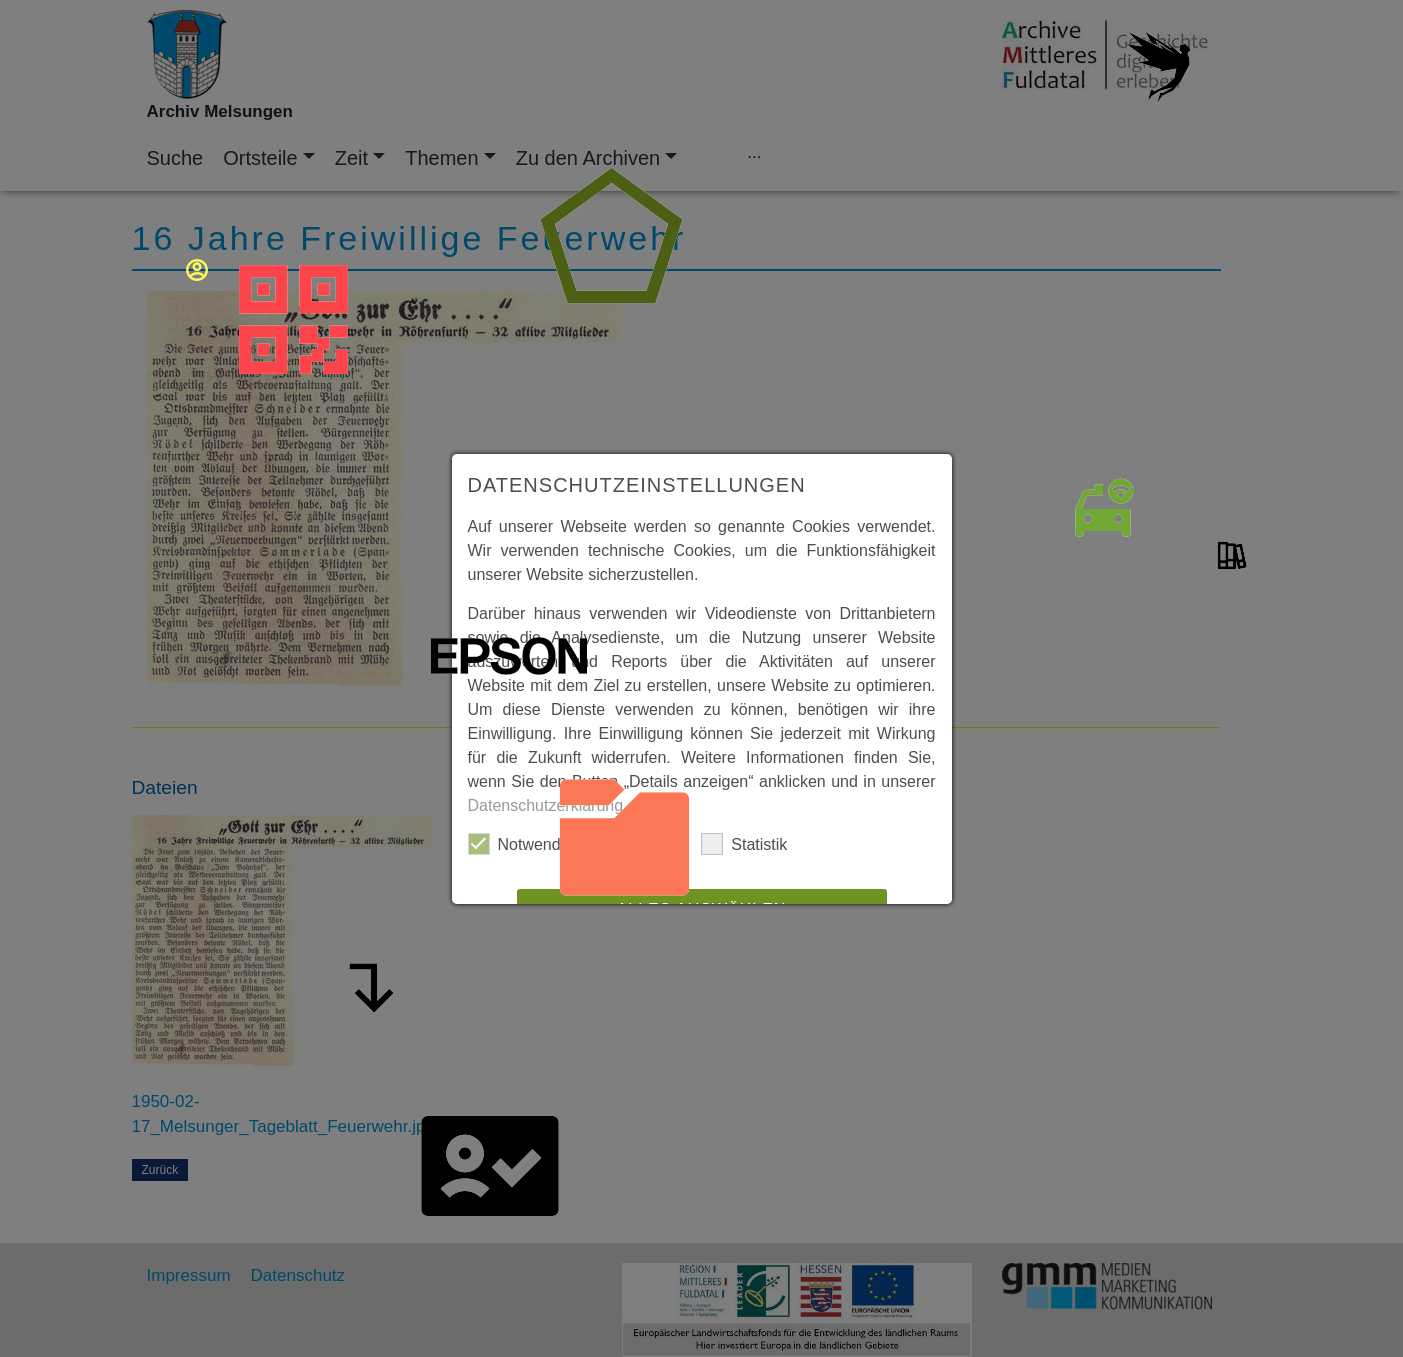 The image size is (1403, 1357). I want to click on indicates a right-then-down navigation path, so click(371, 985).